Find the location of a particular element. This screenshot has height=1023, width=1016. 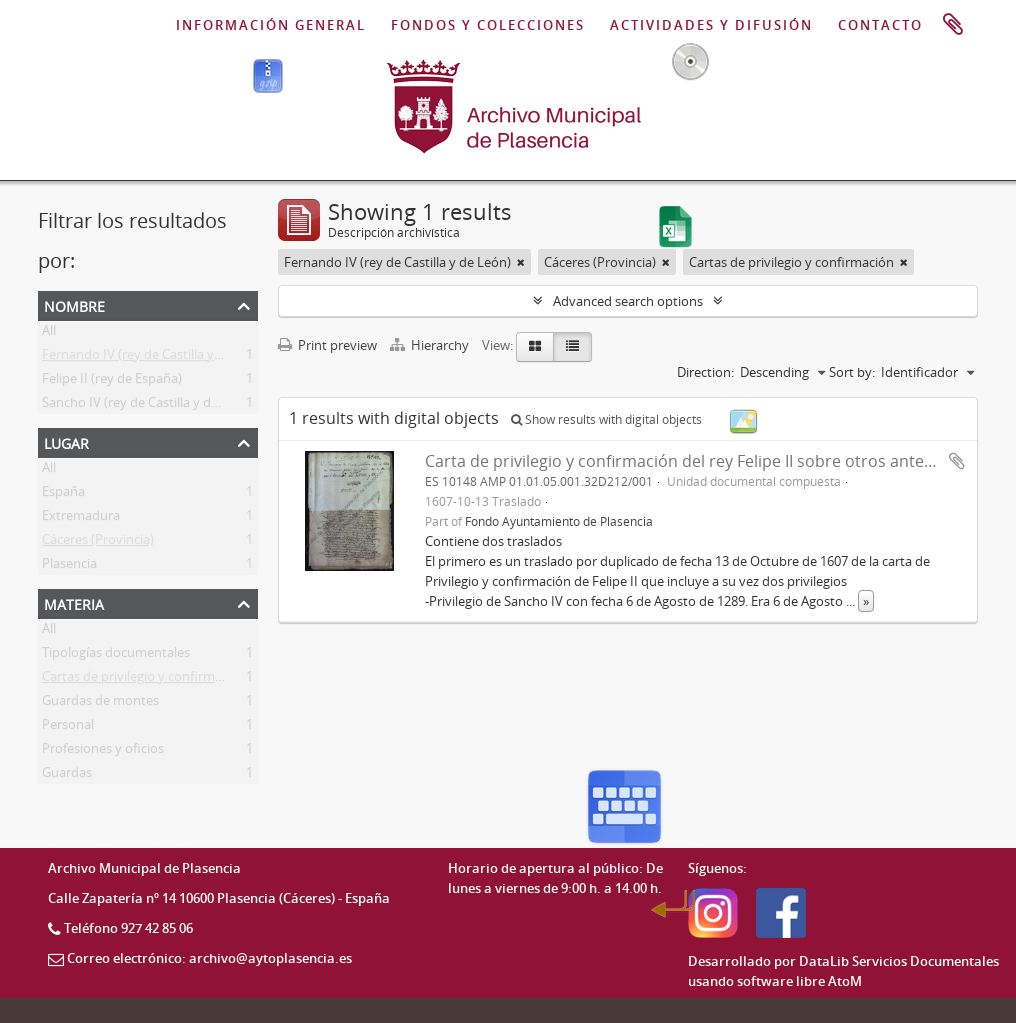

configure keyboard and input settings is located at coordinates (624, 806).